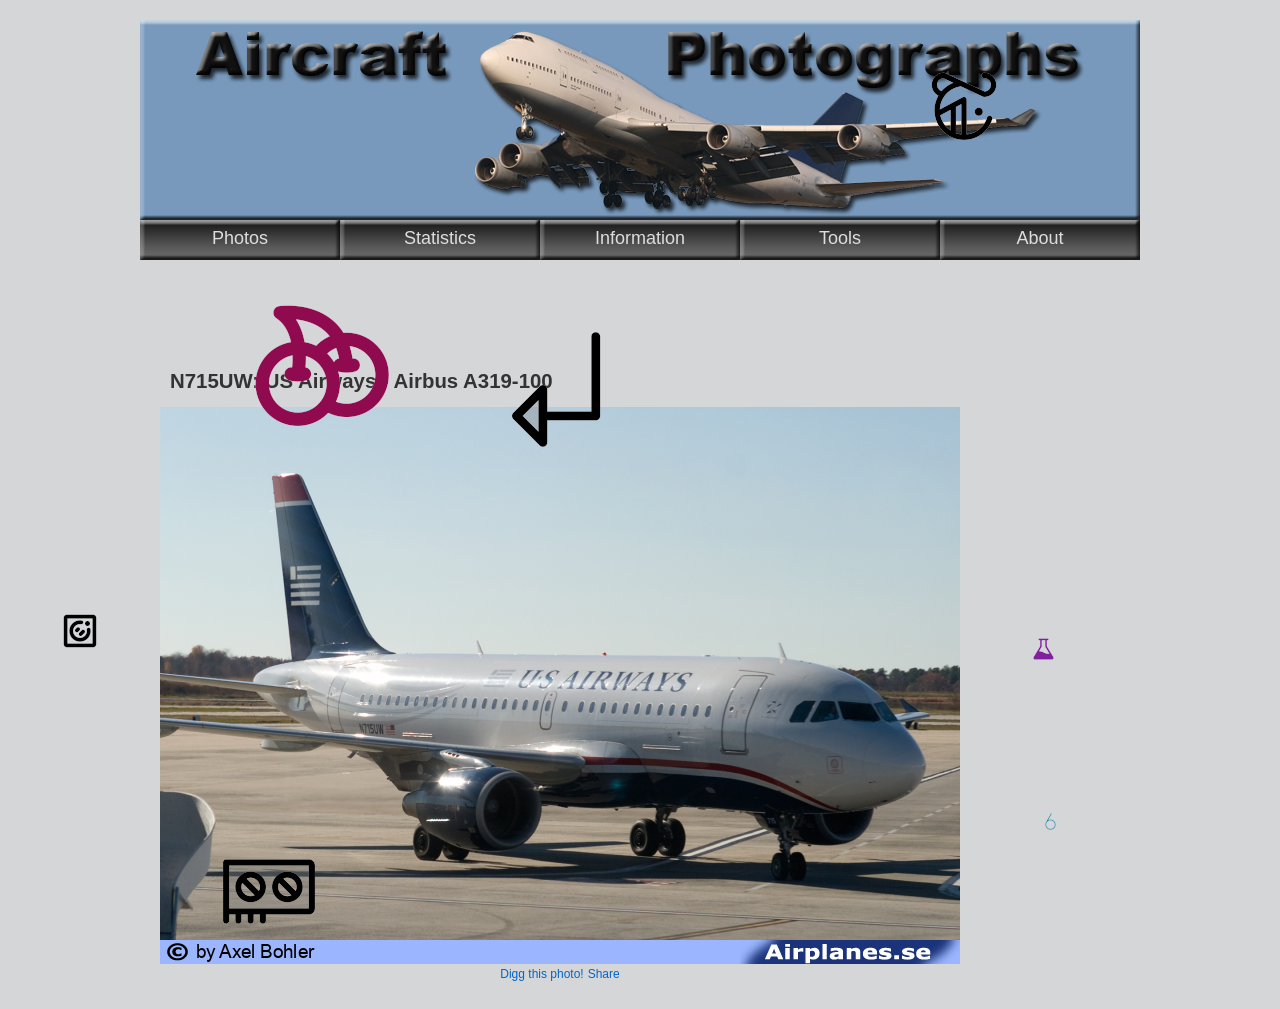  What do you see at coordinates (80, 631) in the screenshot?
I see `access laundry or washing machine controls` at bounding box center [80, 631].